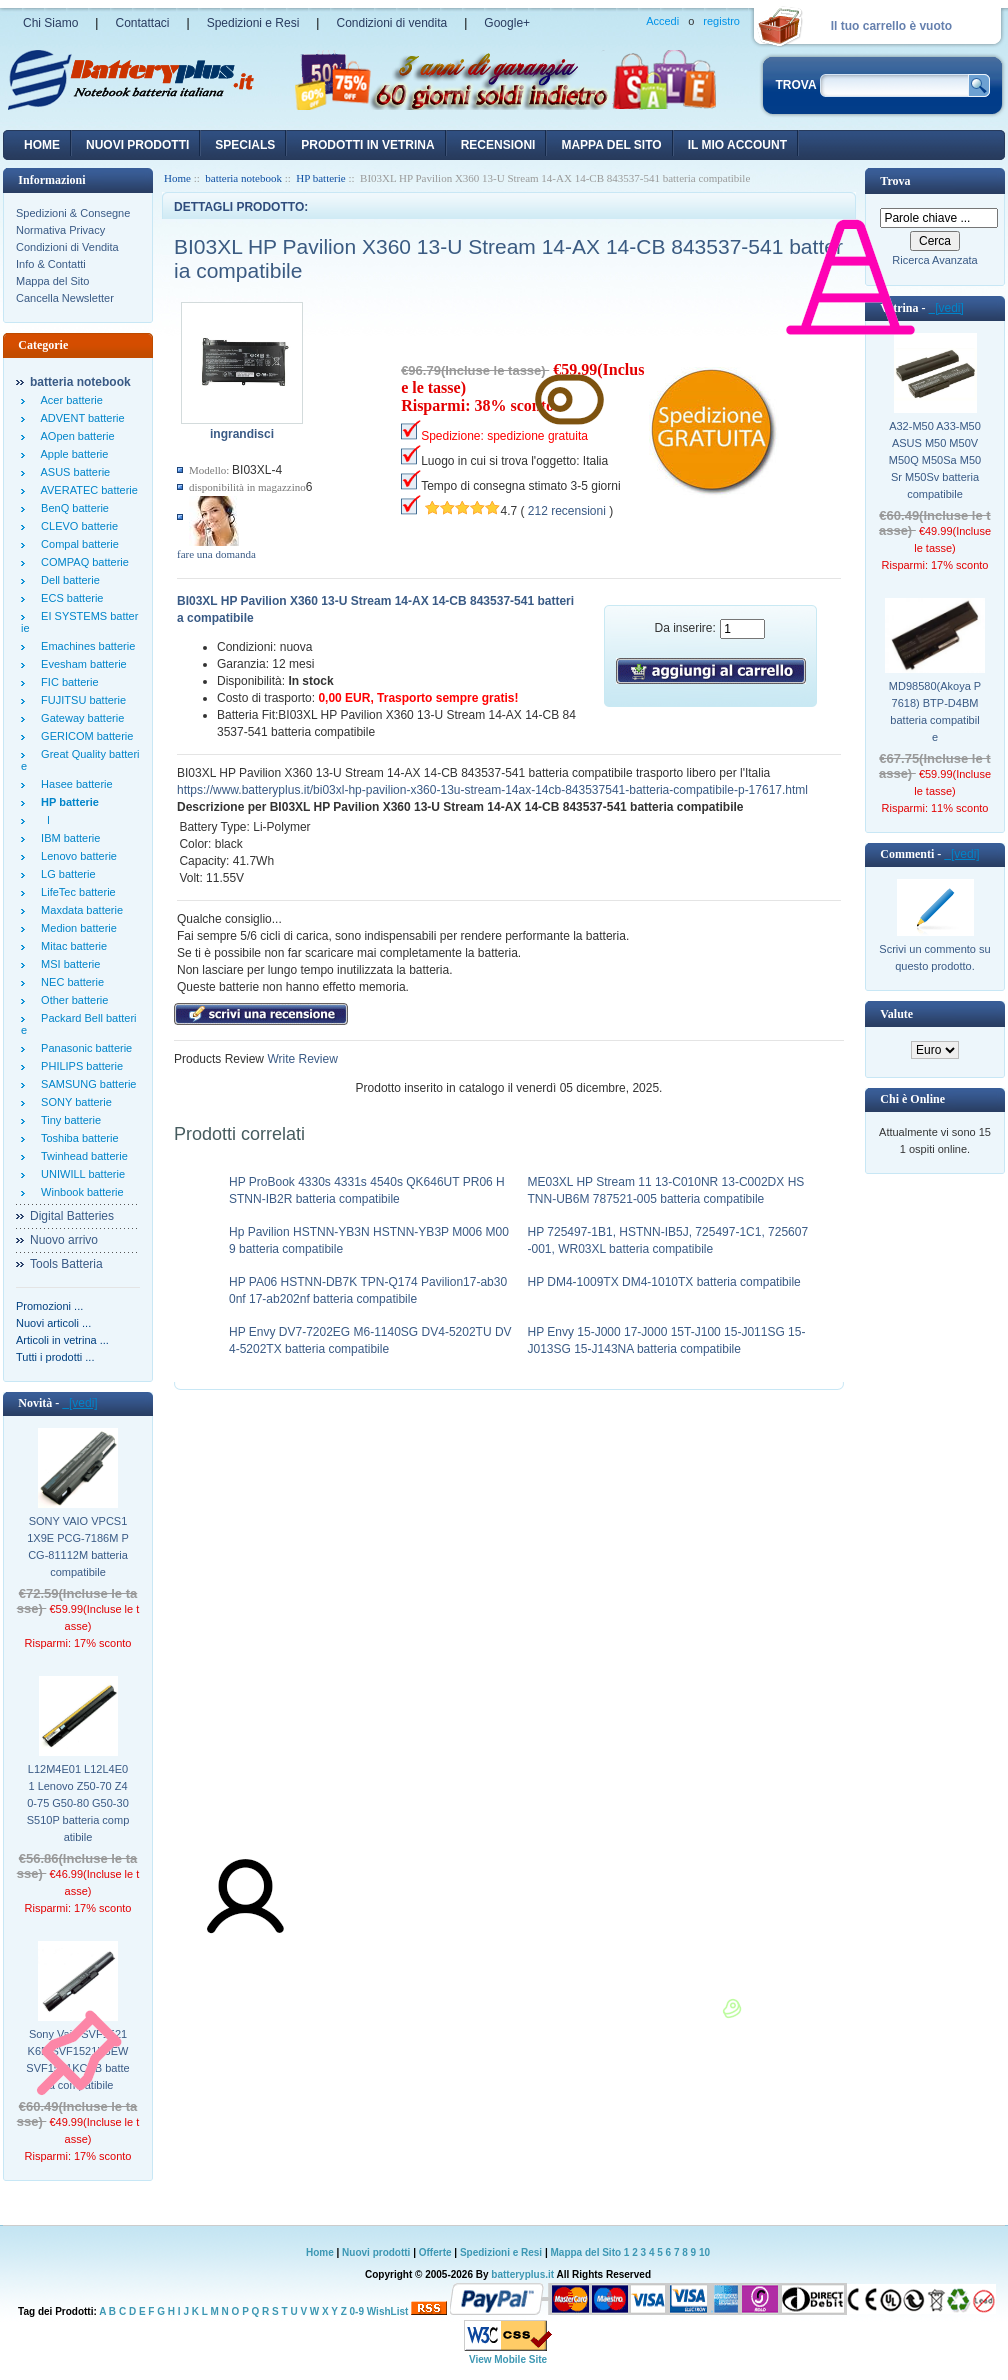 The height and width of the screenshot is (2380, 1008). I want to click on pin item to keep it visible, so click(78, 2054).